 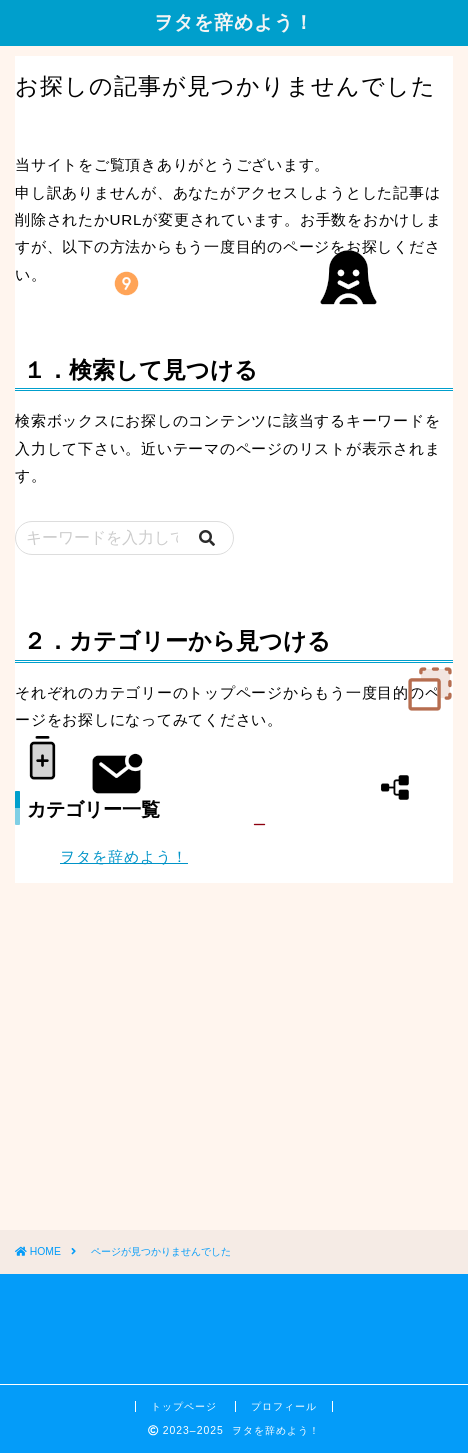 What do you see at coordinates (42, 758) in the screenshot?
I see `add or enable battery saver mode` at bounding box center [42, 758].